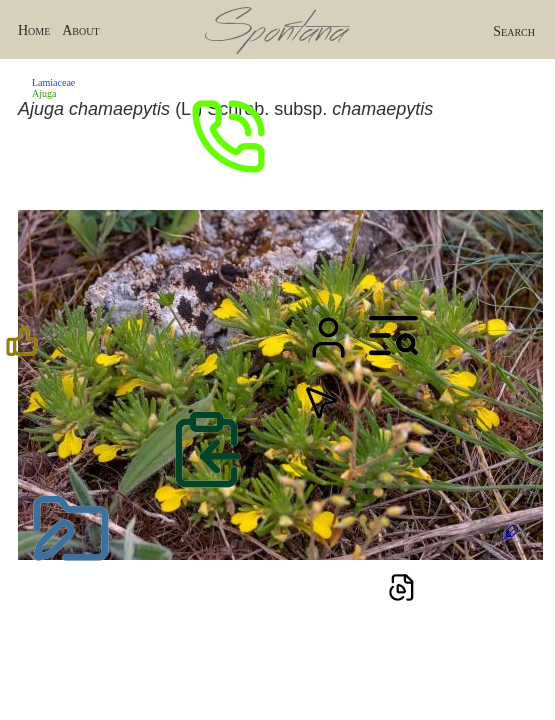 Image resolution: width=555 pixels, height=720 pixels. Describe the element at coordinates (402, 587) in the screenshot. I see `view pie chart report` at that location.